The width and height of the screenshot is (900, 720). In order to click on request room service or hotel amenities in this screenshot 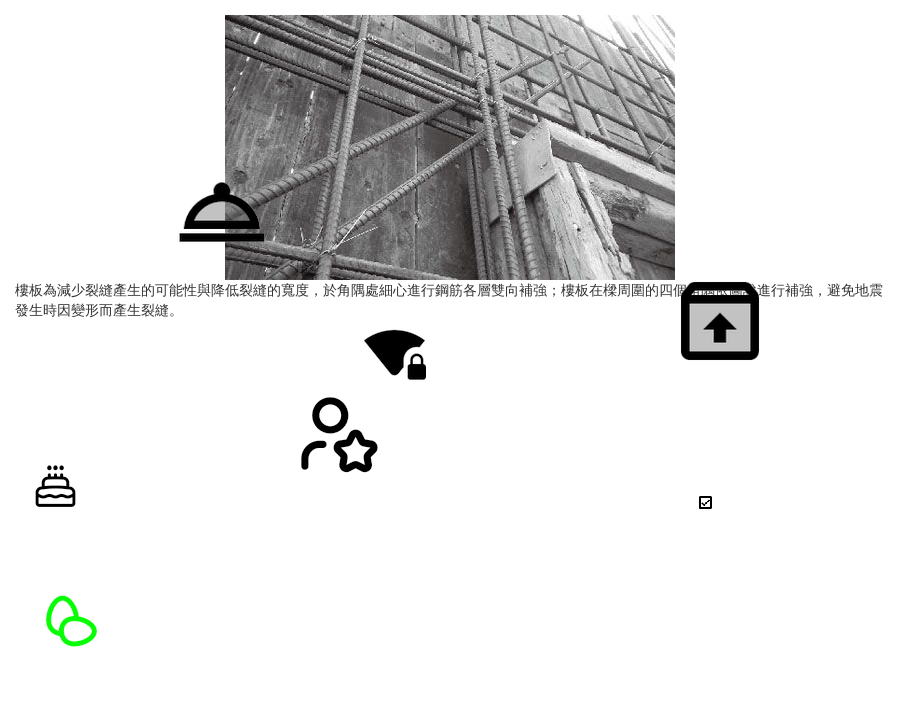, I will do `click(222, 212)`.